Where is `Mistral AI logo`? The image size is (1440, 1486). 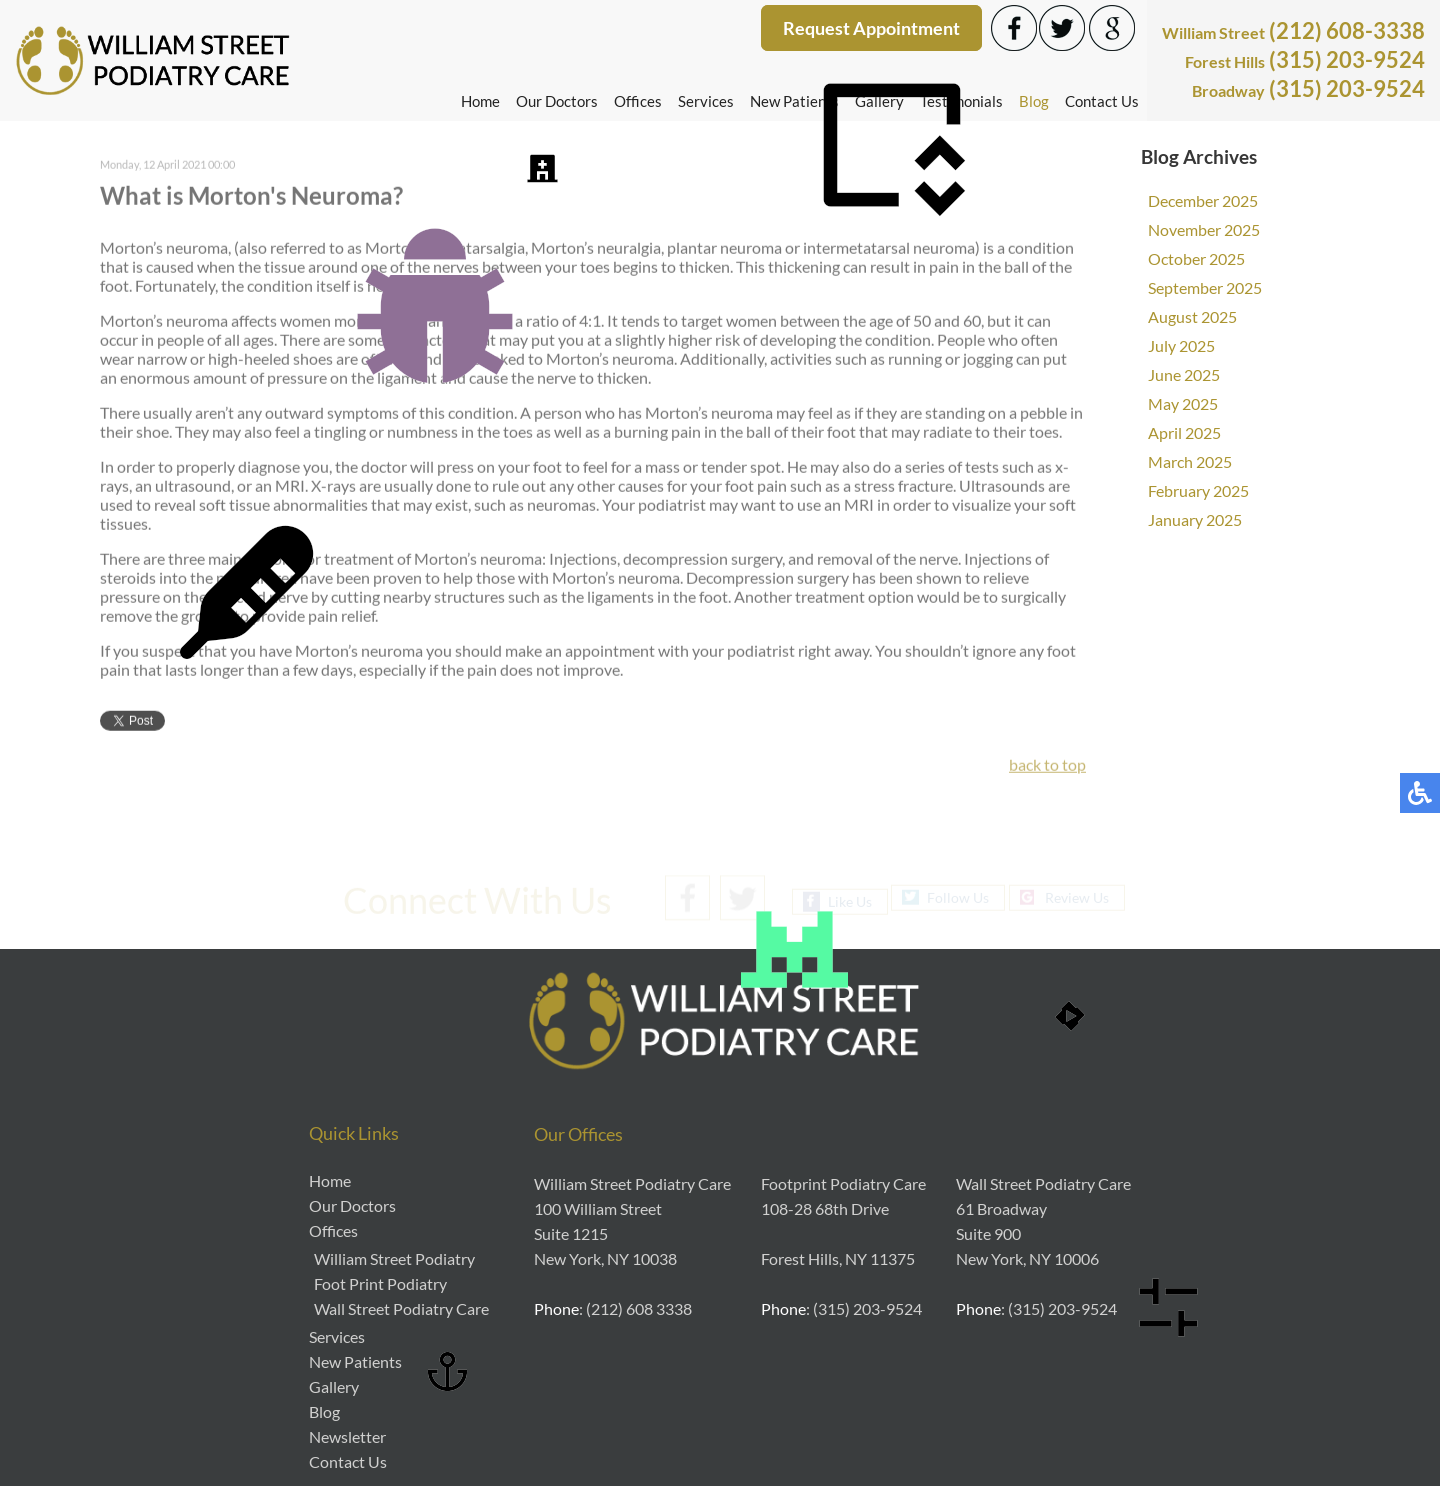 Mistral AI logo is located at coordinates (794, 949).